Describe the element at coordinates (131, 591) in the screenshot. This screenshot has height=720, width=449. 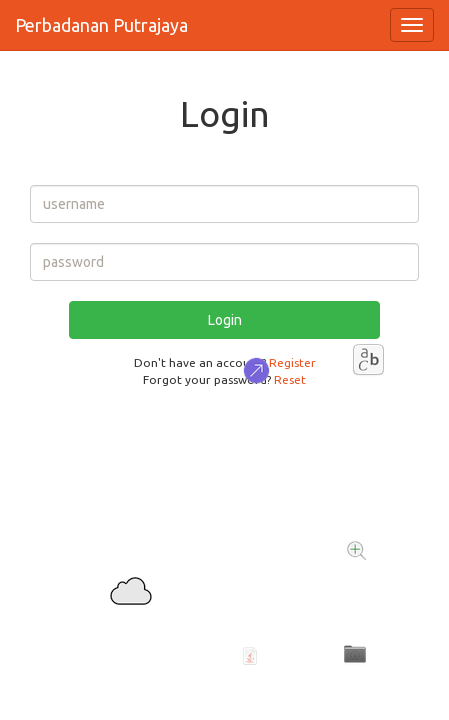
I see `access iCloud storage in sidebar` at that location.